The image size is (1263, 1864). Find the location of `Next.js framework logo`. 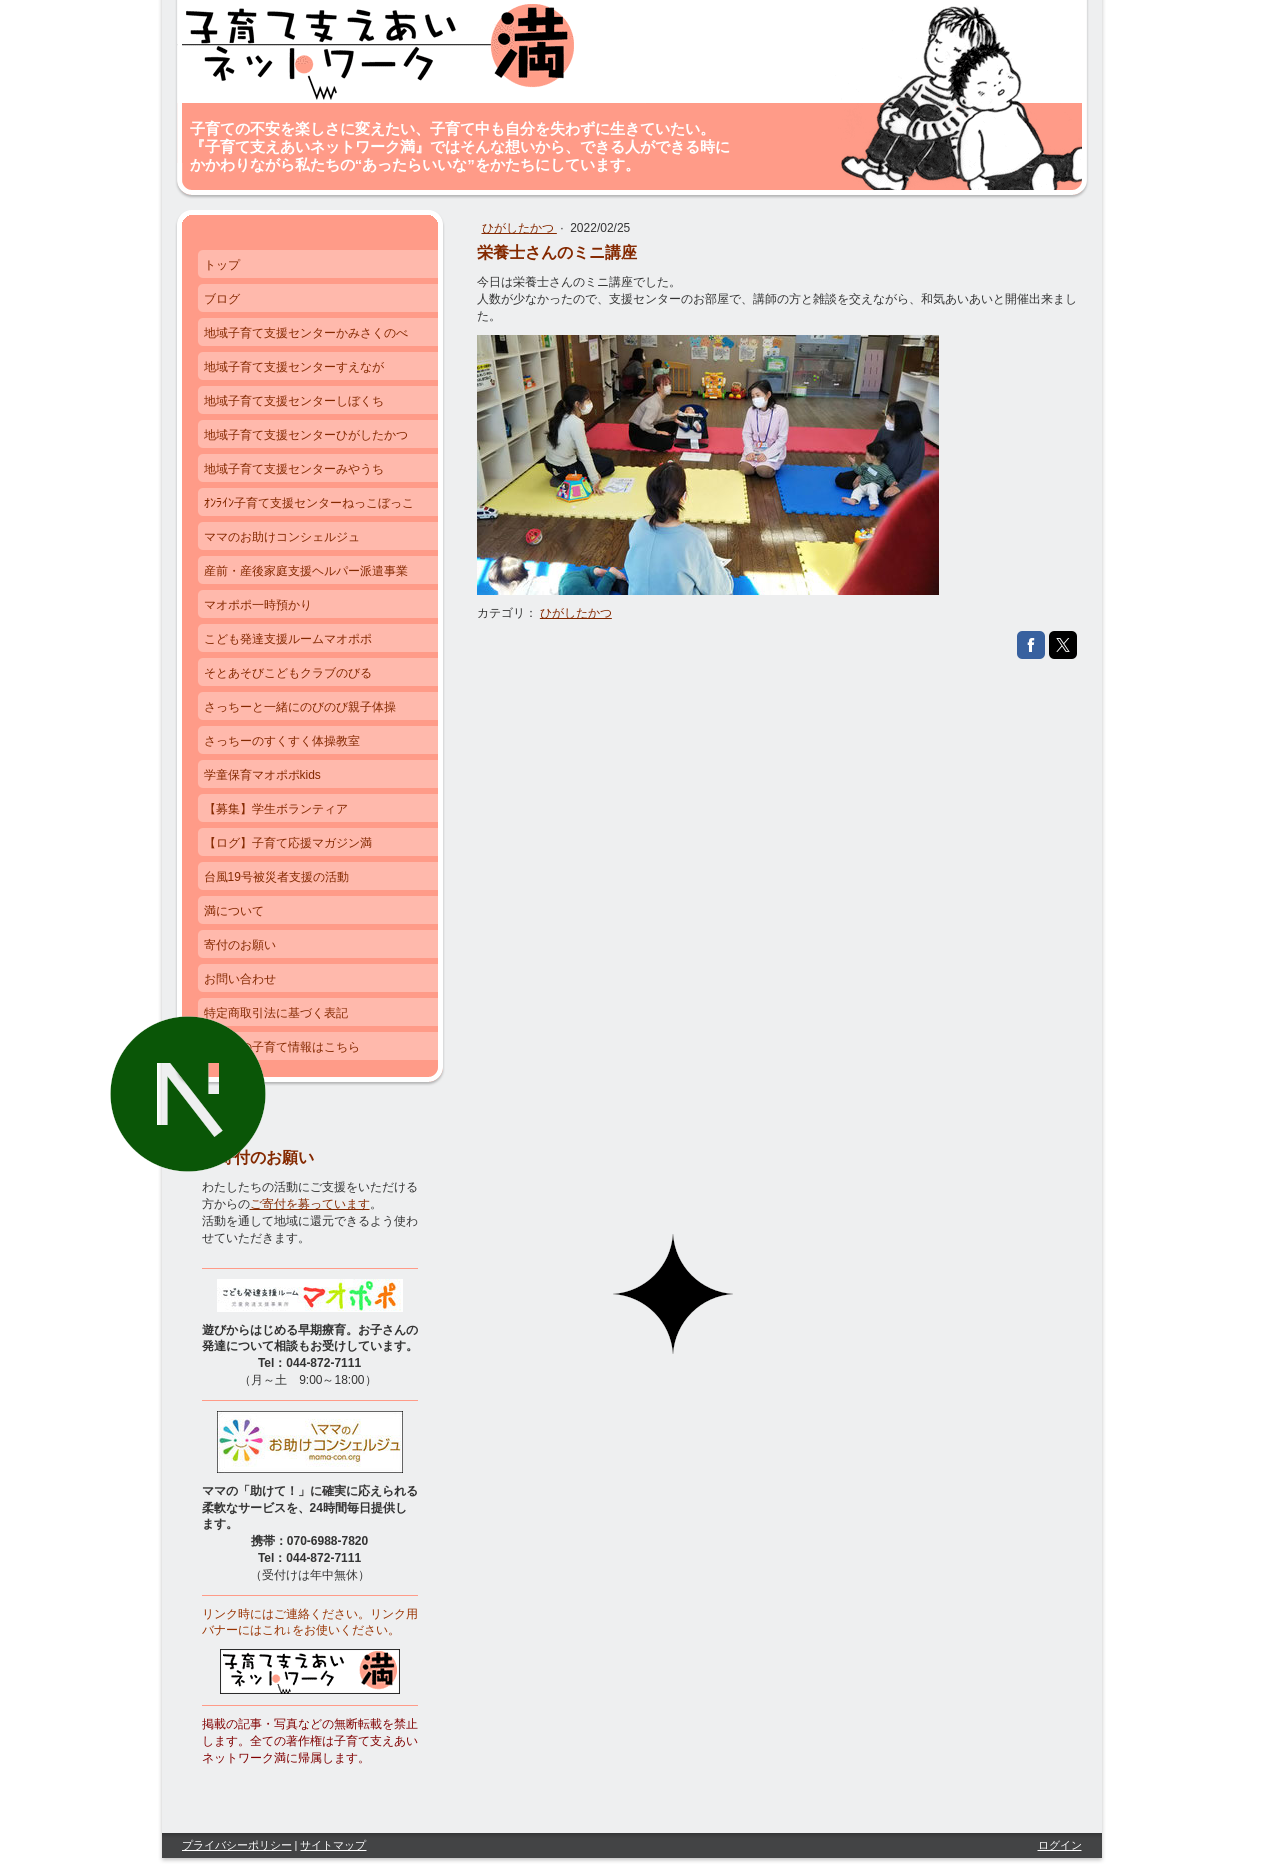

Next.js framework logo is located at coordinates (188, 1094).